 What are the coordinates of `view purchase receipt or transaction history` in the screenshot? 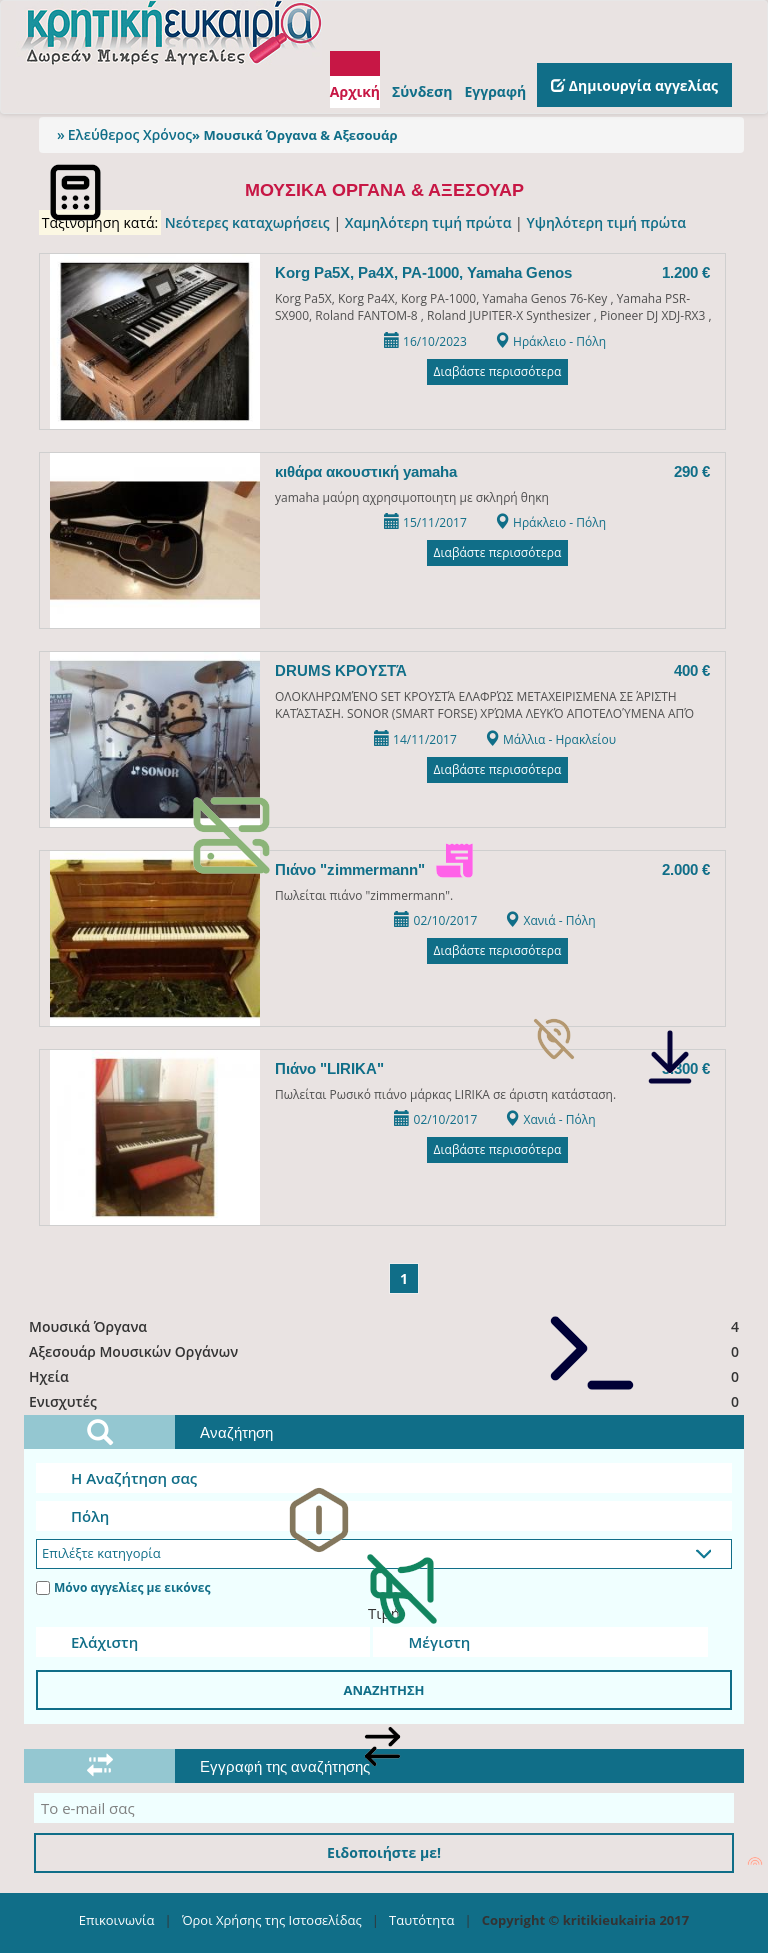 It's located at (454, 860).